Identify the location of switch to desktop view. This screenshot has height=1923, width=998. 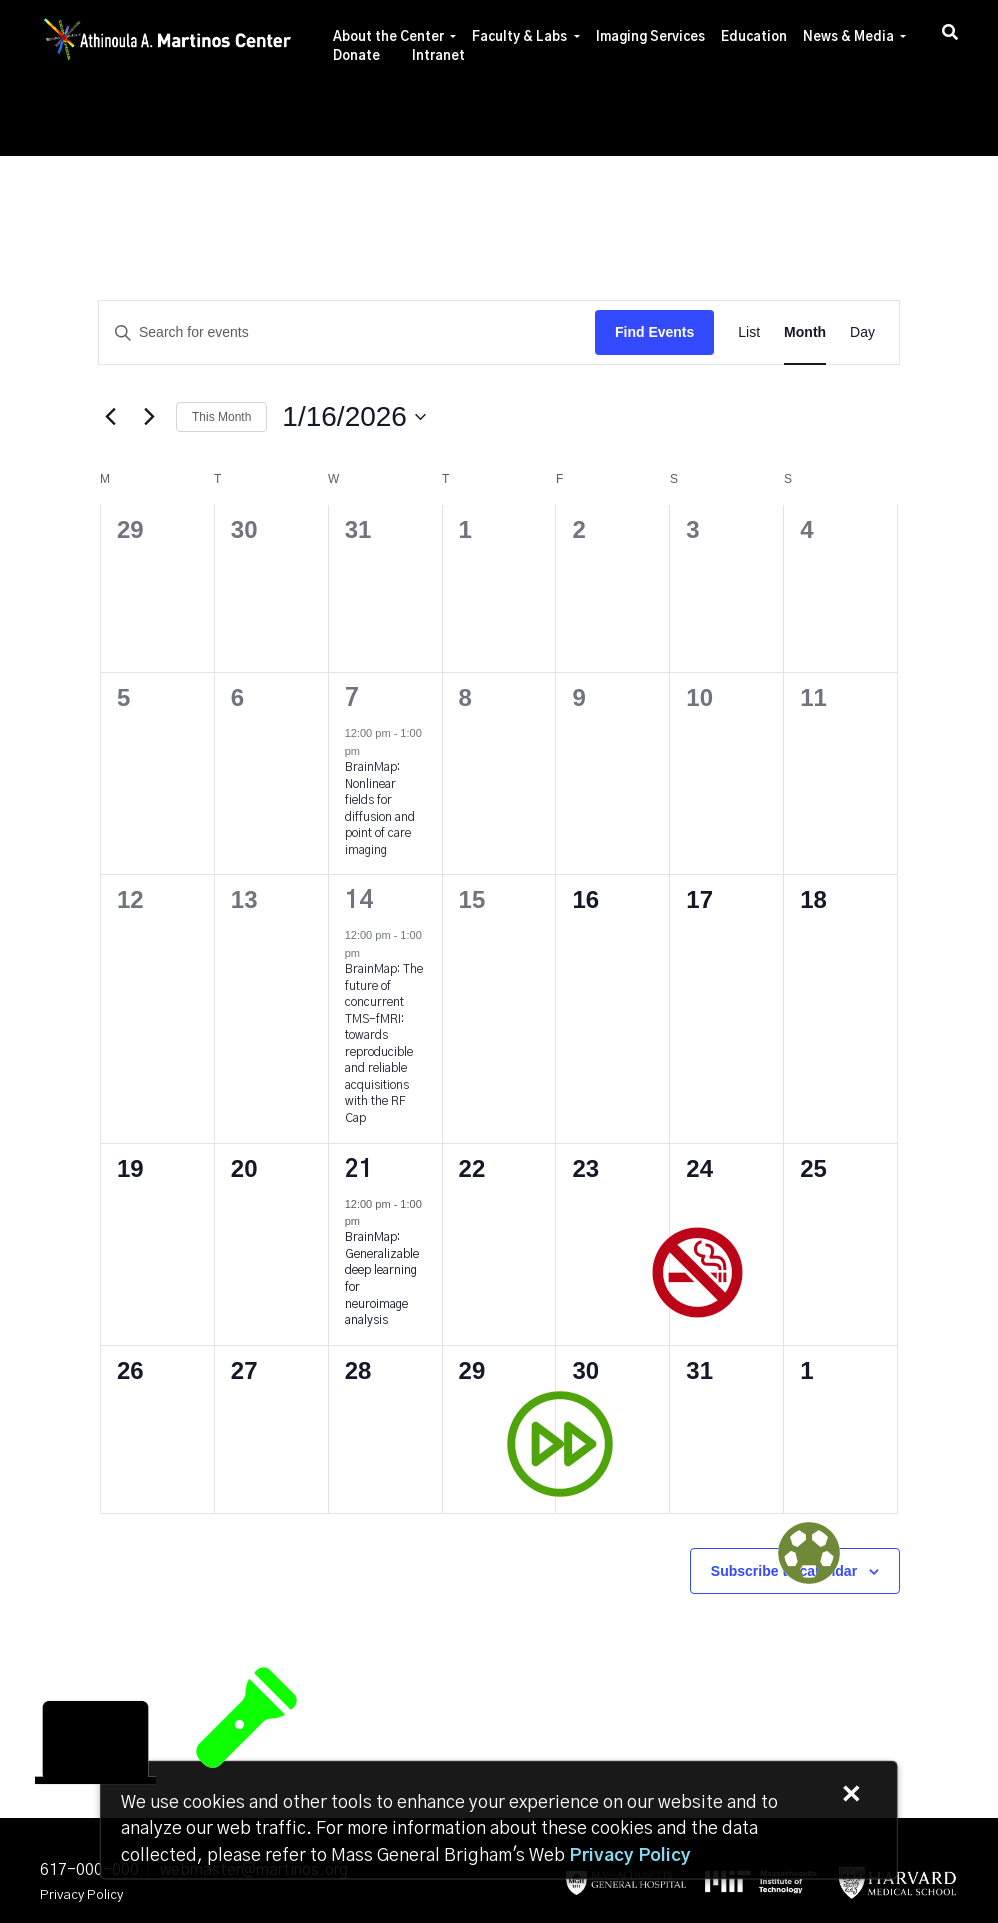
(95, 1742).